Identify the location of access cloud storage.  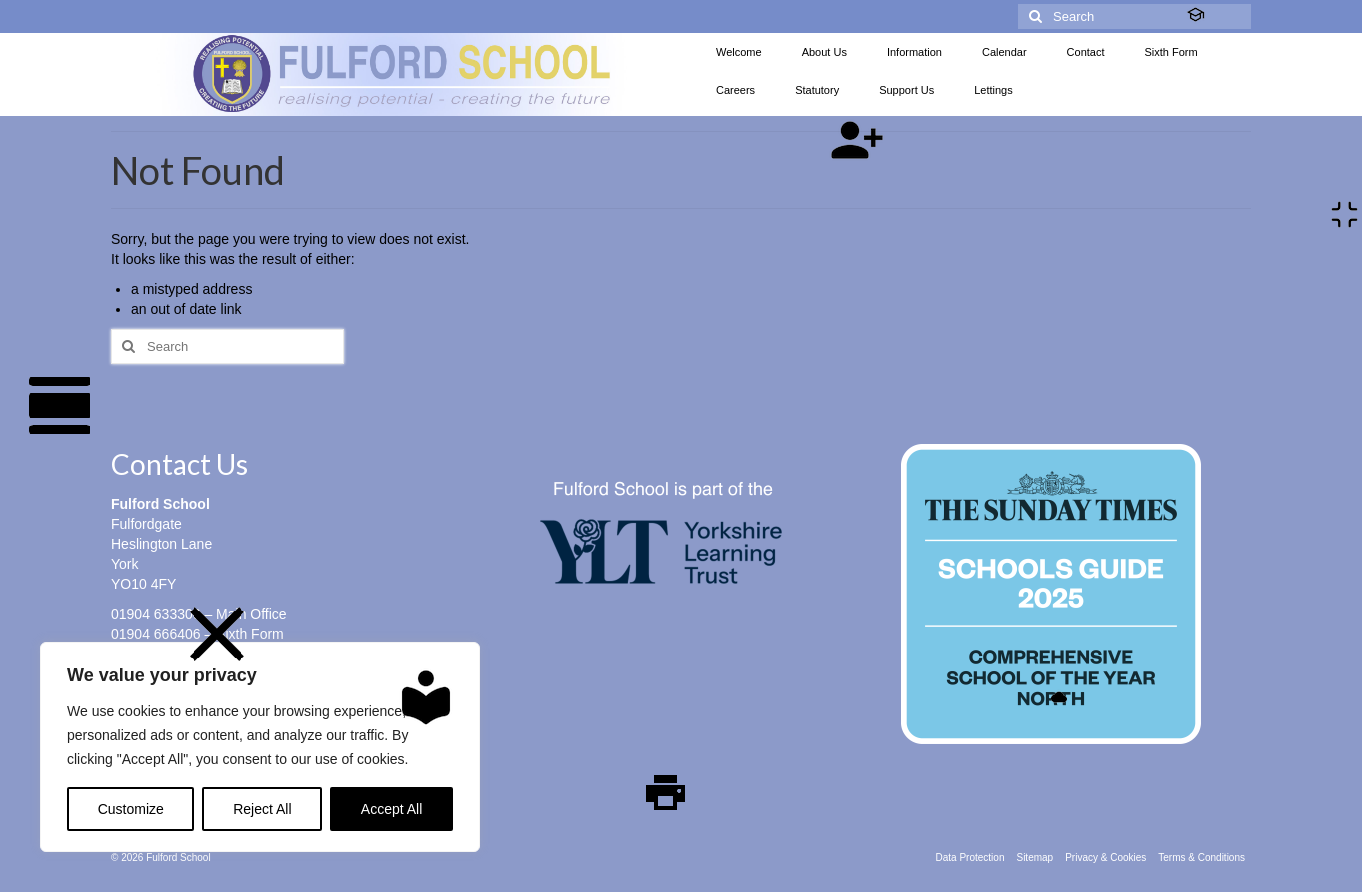
(1059, 697).